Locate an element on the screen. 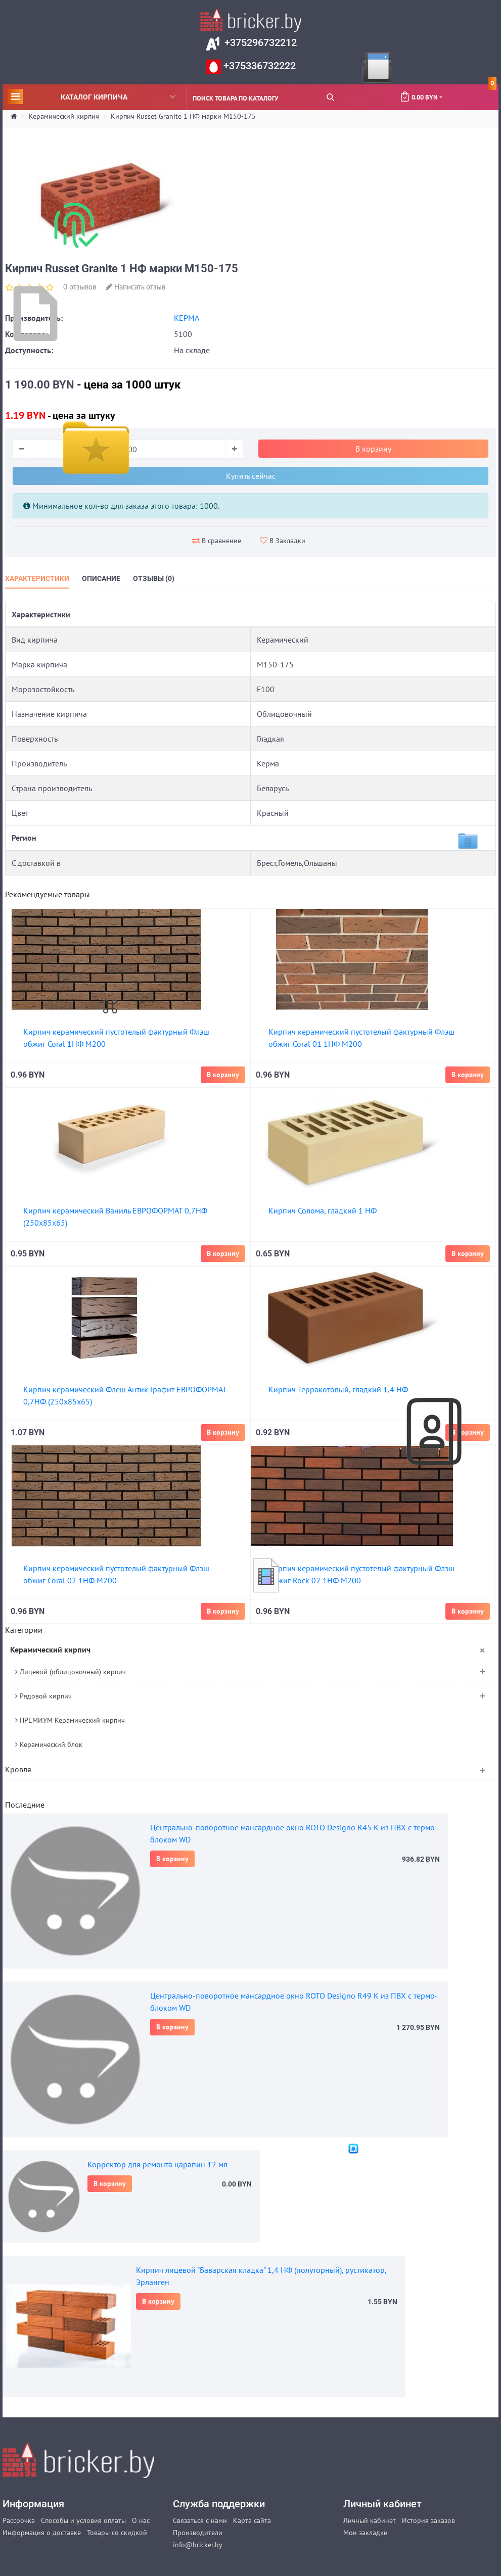  access keyboard shortcut settings is located at coordinates (110, 1006).